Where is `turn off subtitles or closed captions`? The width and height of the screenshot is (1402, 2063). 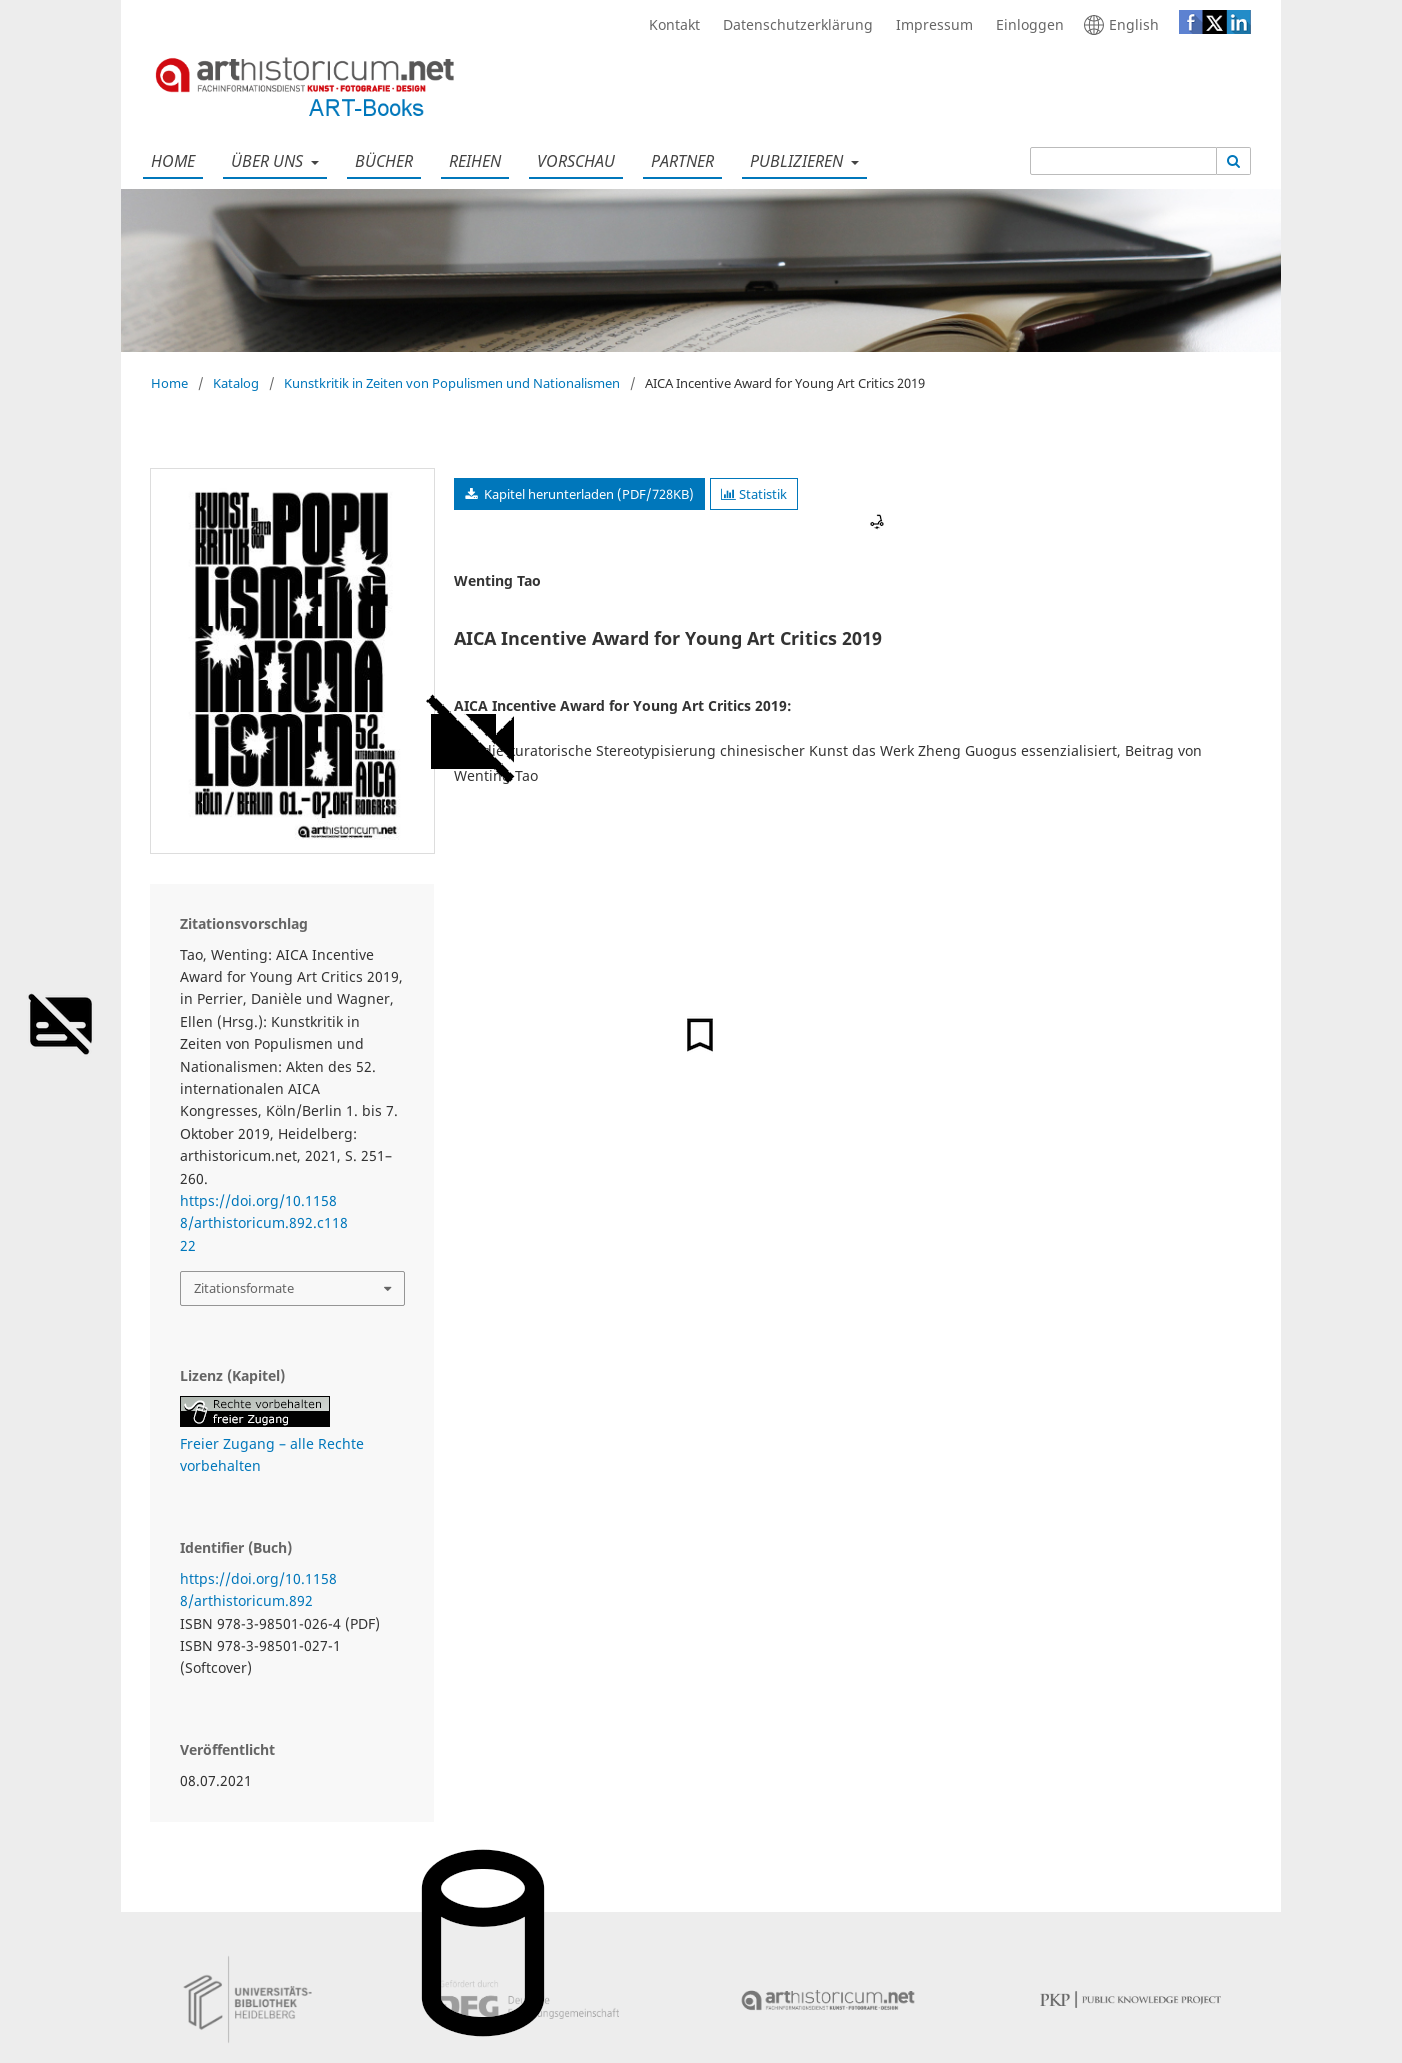 turn off subtitles or closed captions is located at coordinates (61, 1022).